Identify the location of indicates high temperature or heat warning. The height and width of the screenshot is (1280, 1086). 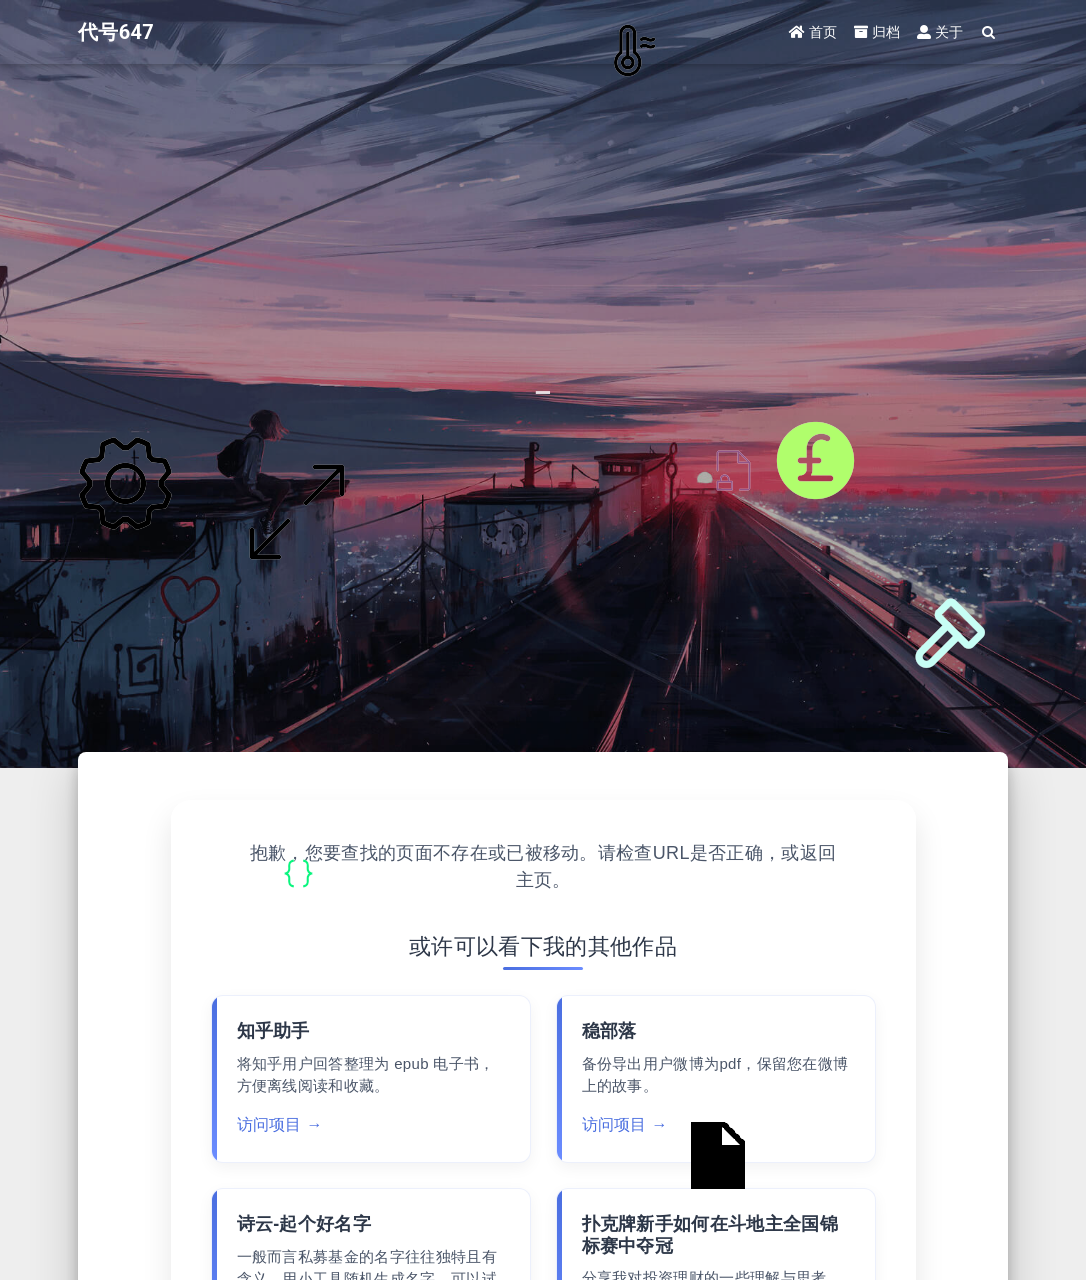
(629, 50).